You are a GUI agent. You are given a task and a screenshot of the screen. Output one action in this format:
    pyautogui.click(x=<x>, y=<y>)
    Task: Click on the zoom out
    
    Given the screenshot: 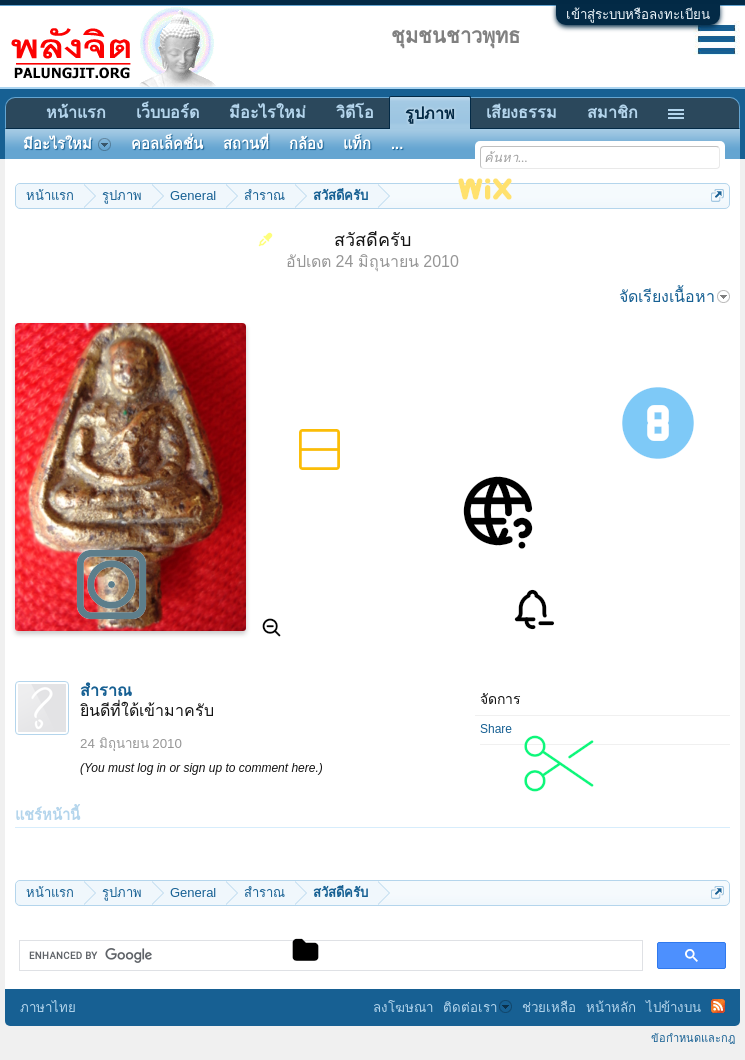 What is the action you would take?
    pyautogui.click(x=271, y=627)
    